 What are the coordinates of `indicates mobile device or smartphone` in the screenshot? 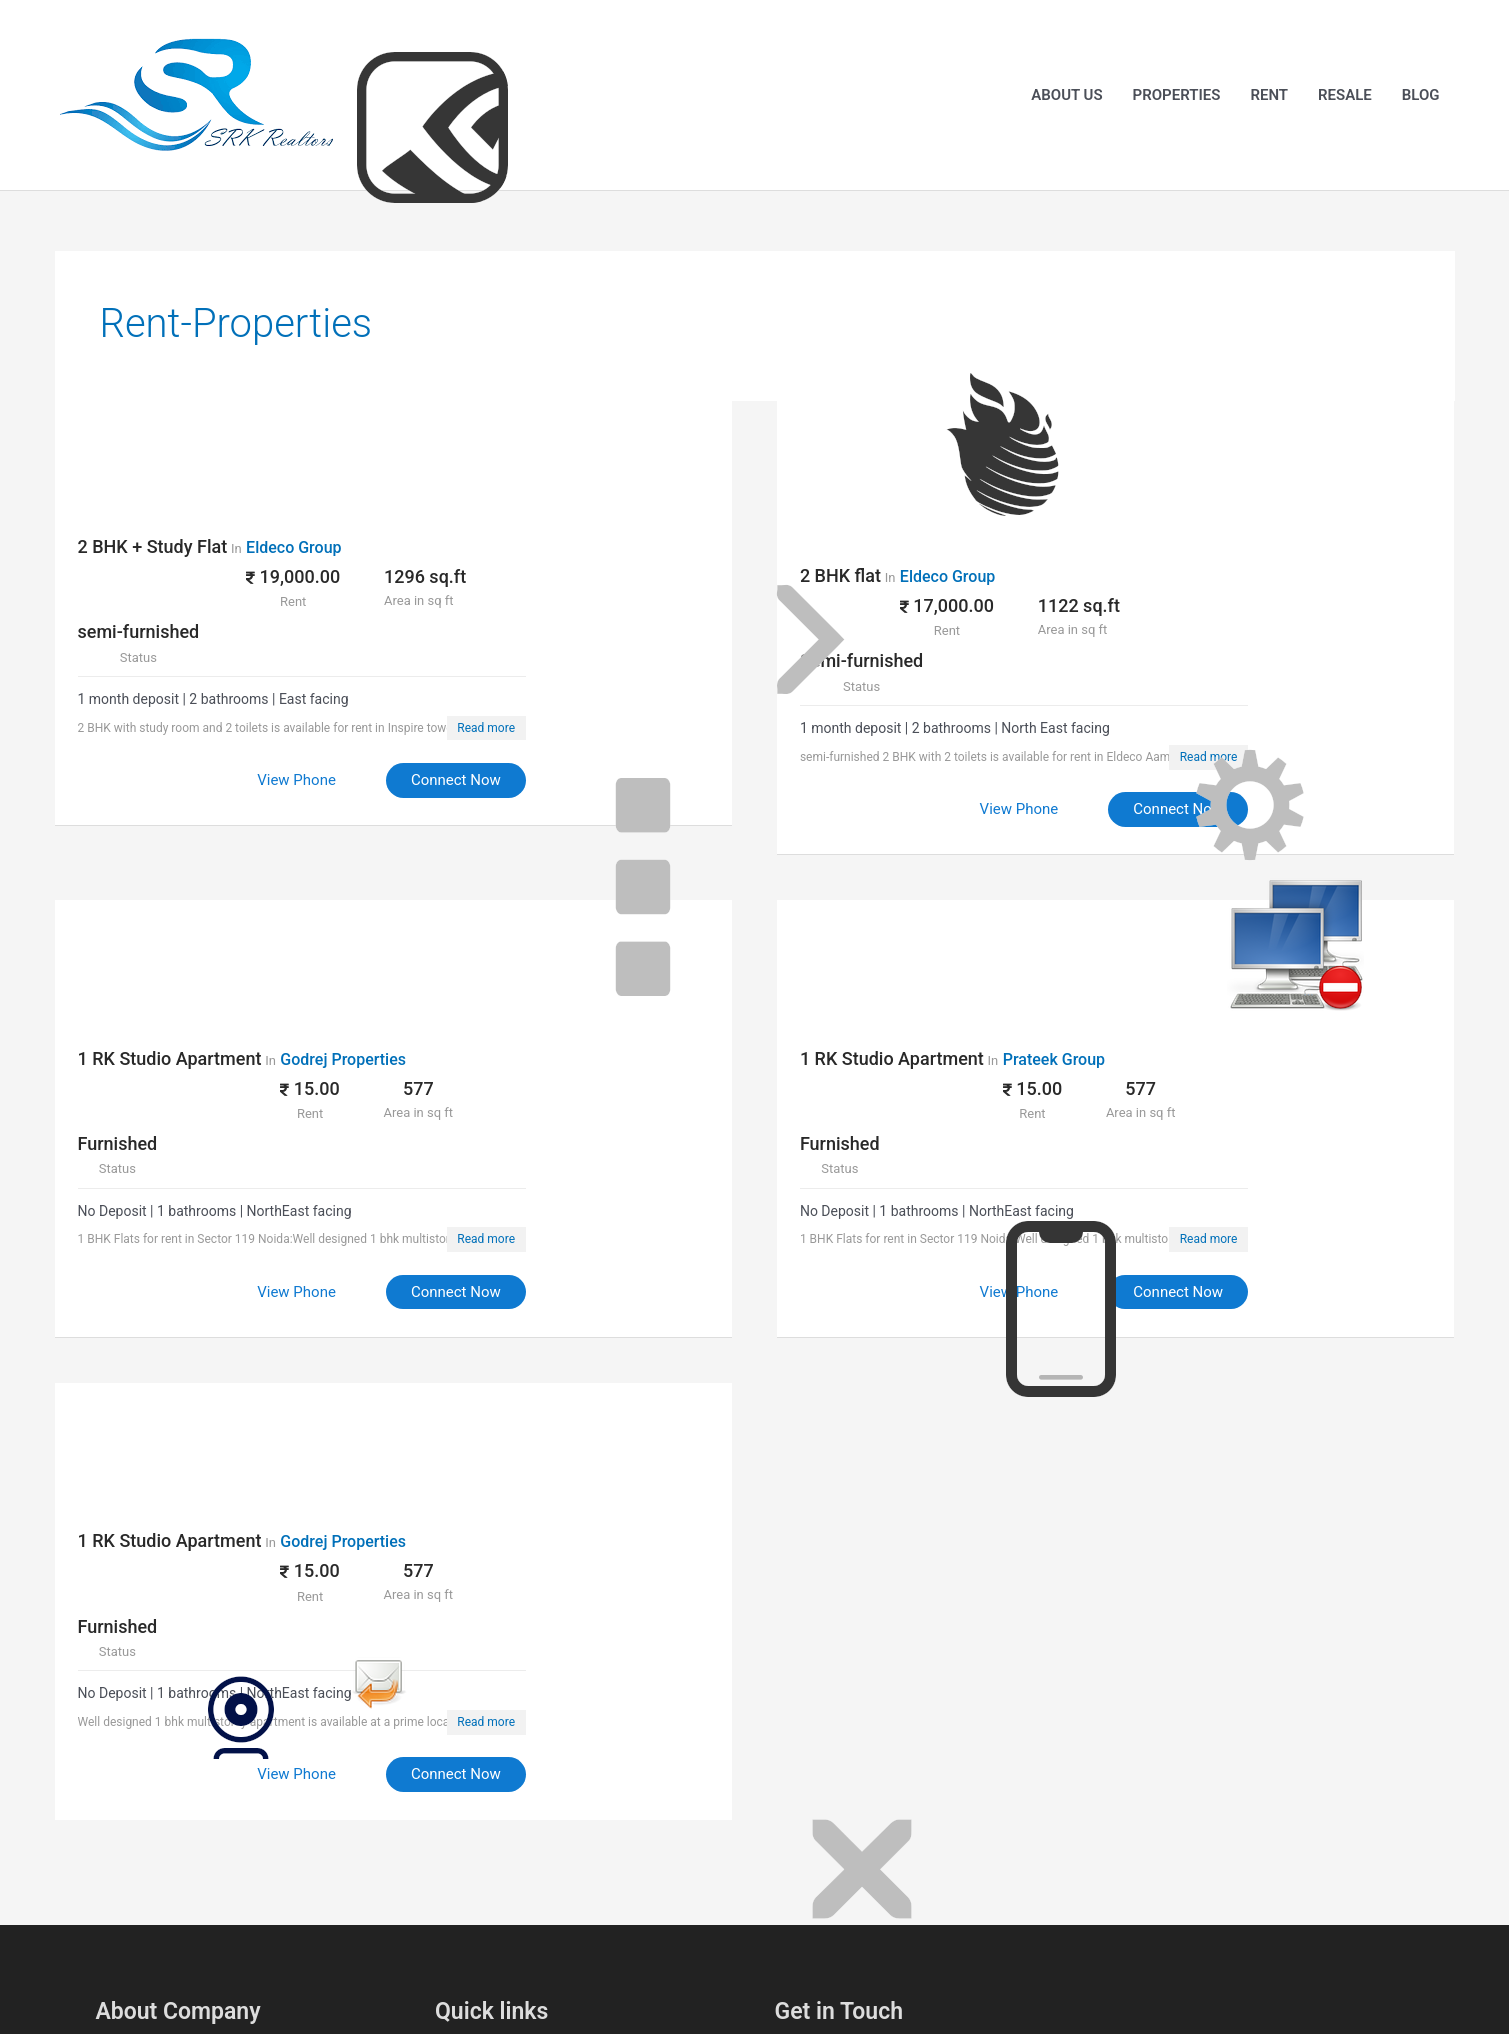 It's located at (1061, 1309).